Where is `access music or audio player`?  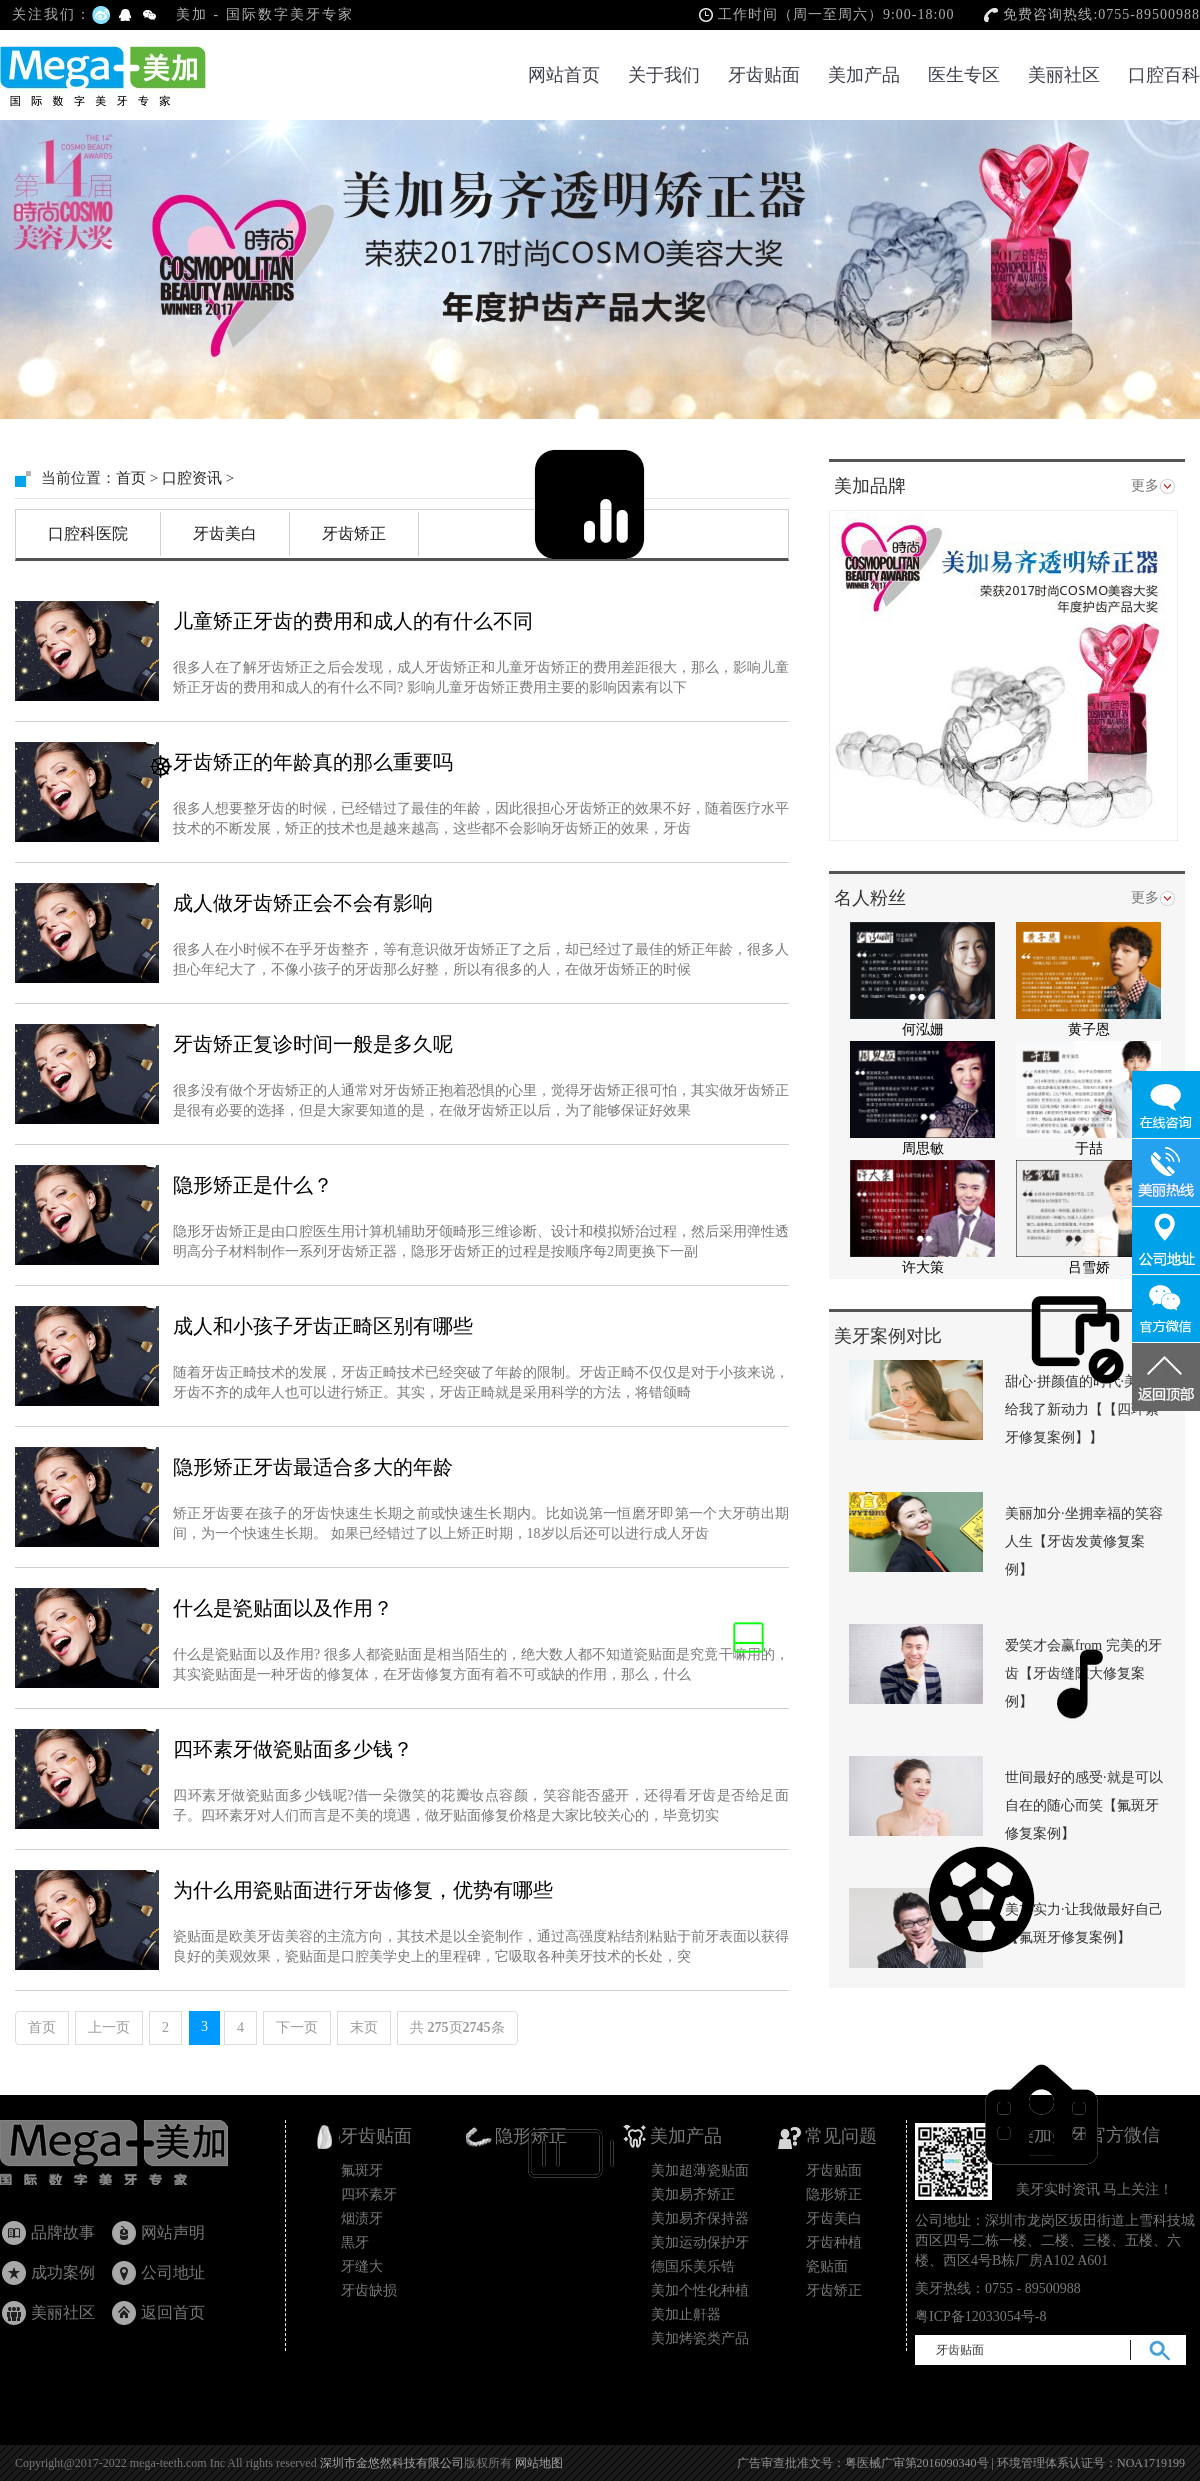 access music or audio player is located at coordinates (1080, 1684).